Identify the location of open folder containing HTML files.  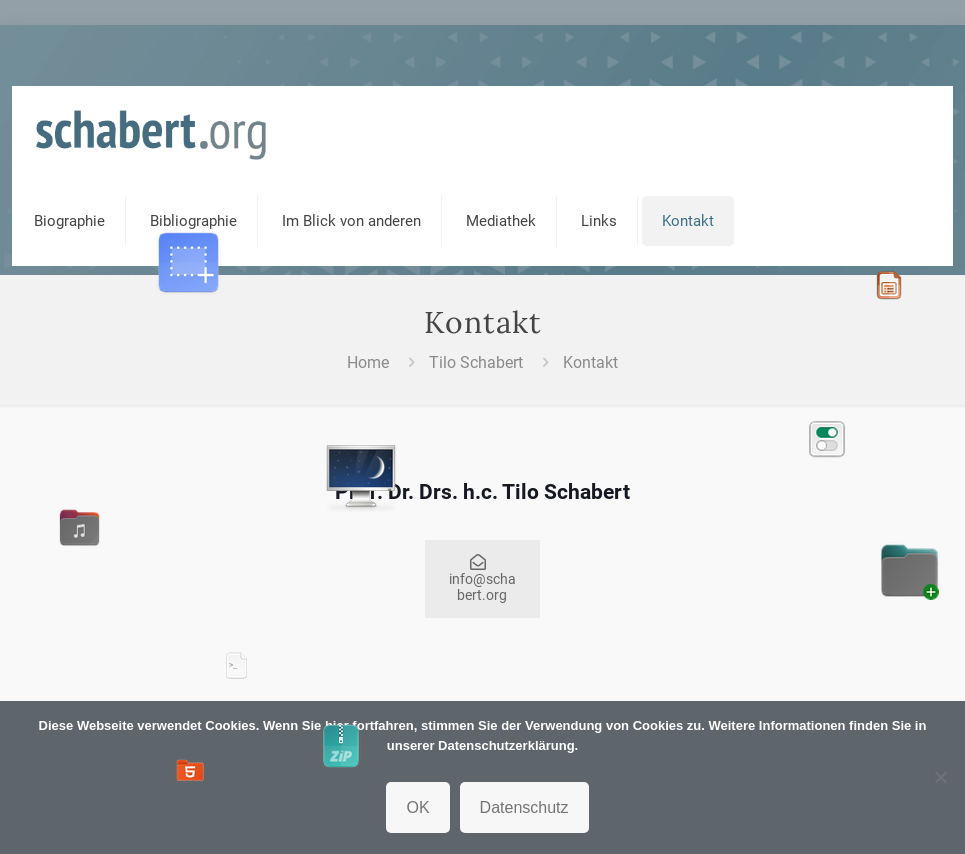
(190, 771).